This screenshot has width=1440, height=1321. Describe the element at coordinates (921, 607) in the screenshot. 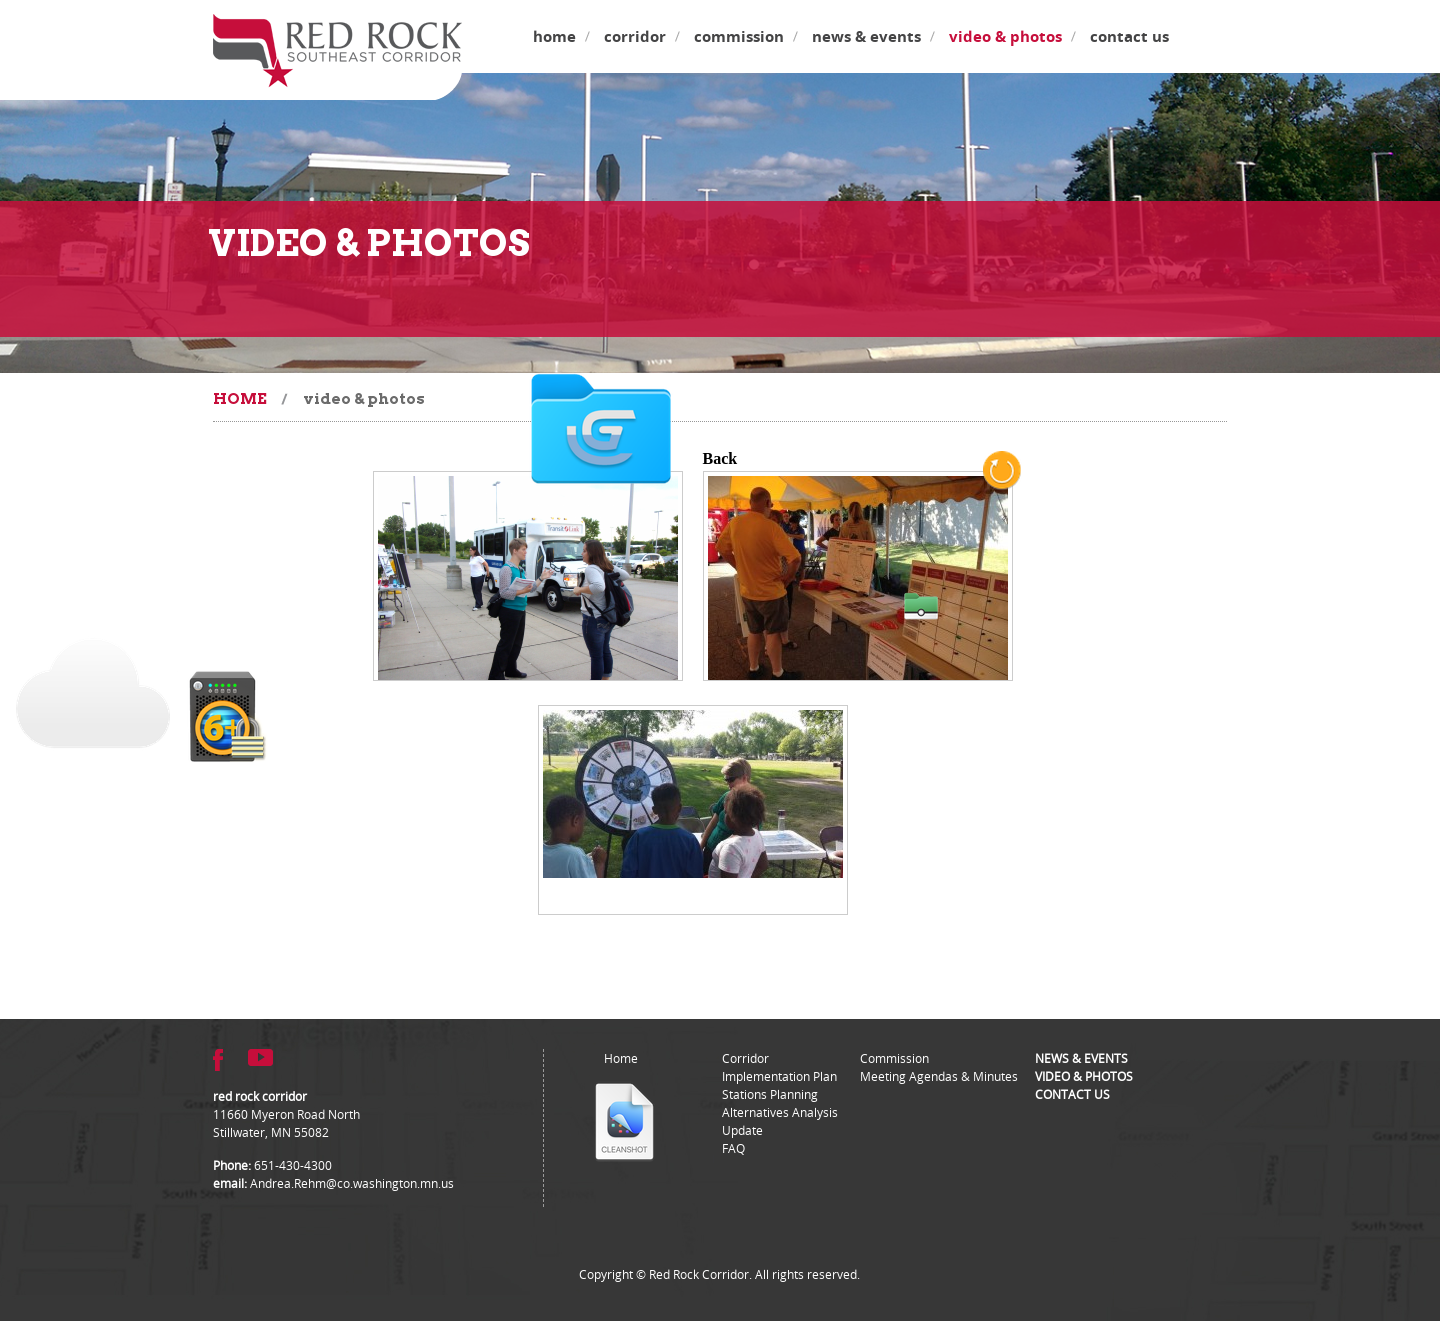

I see `folder for storing pokémon-related files or games` at that location.